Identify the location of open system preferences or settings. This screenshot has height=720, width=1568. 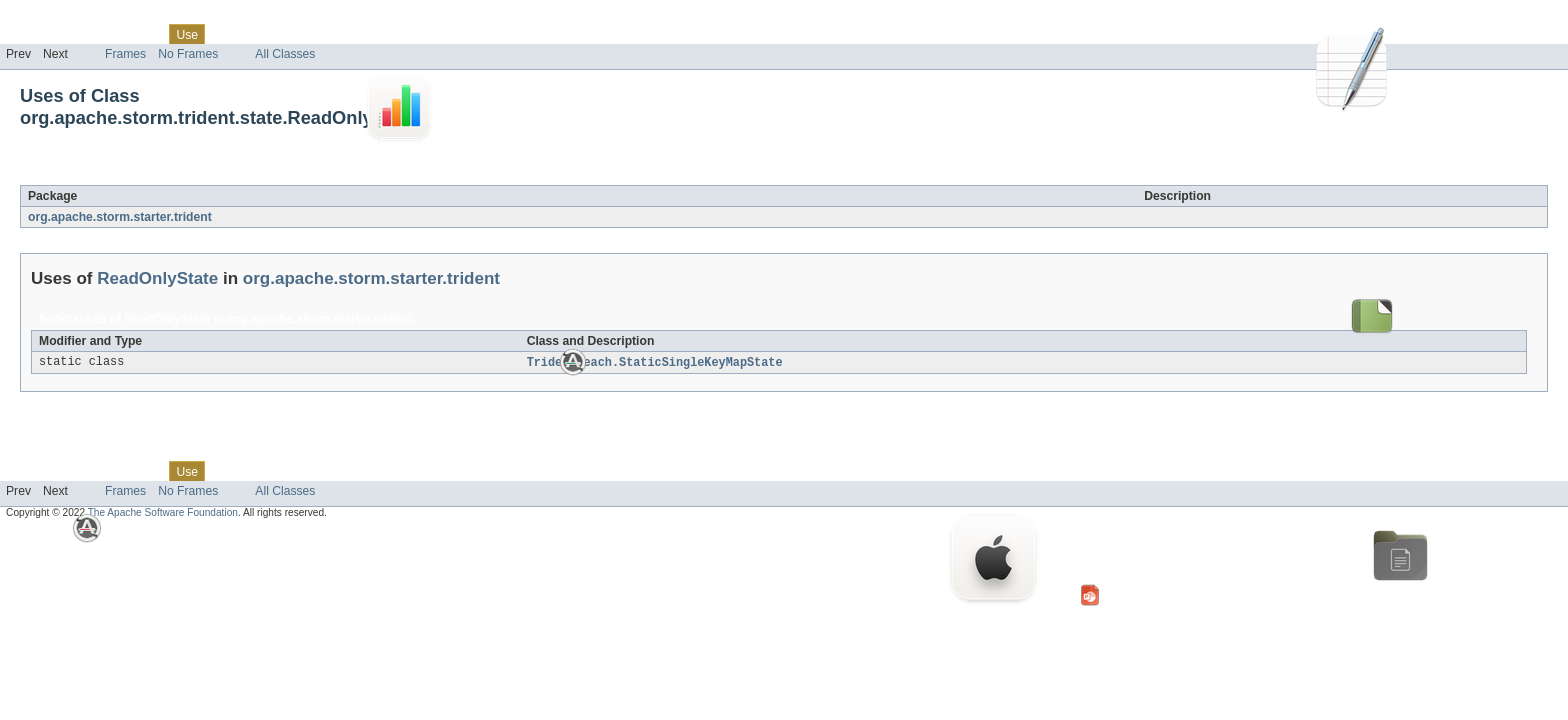
(993, 557).